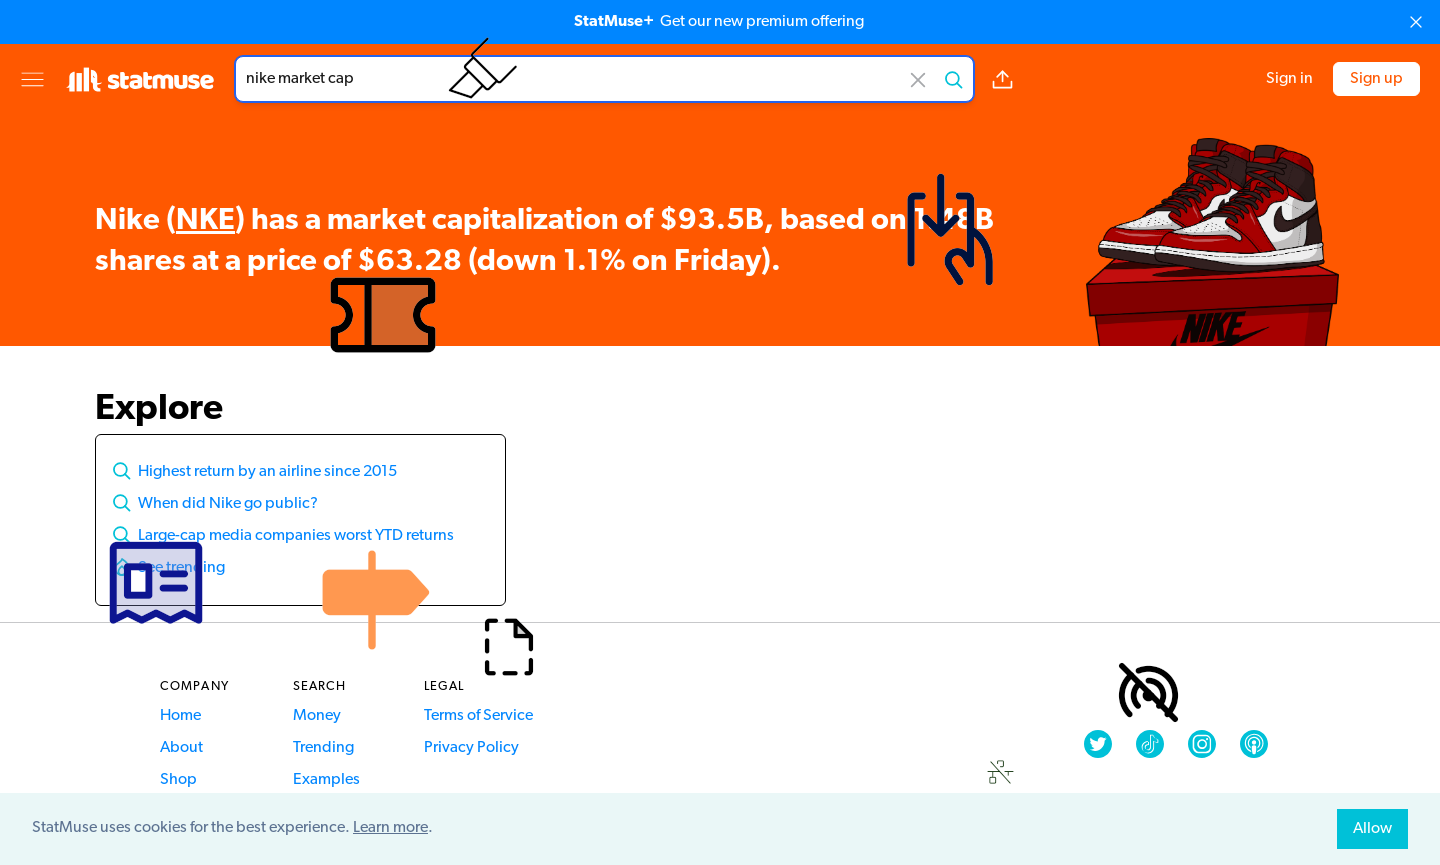  Describe the element at coordinates (509, 647) in the screenshot. I see `indicates a draft or incomplete file` at that location.